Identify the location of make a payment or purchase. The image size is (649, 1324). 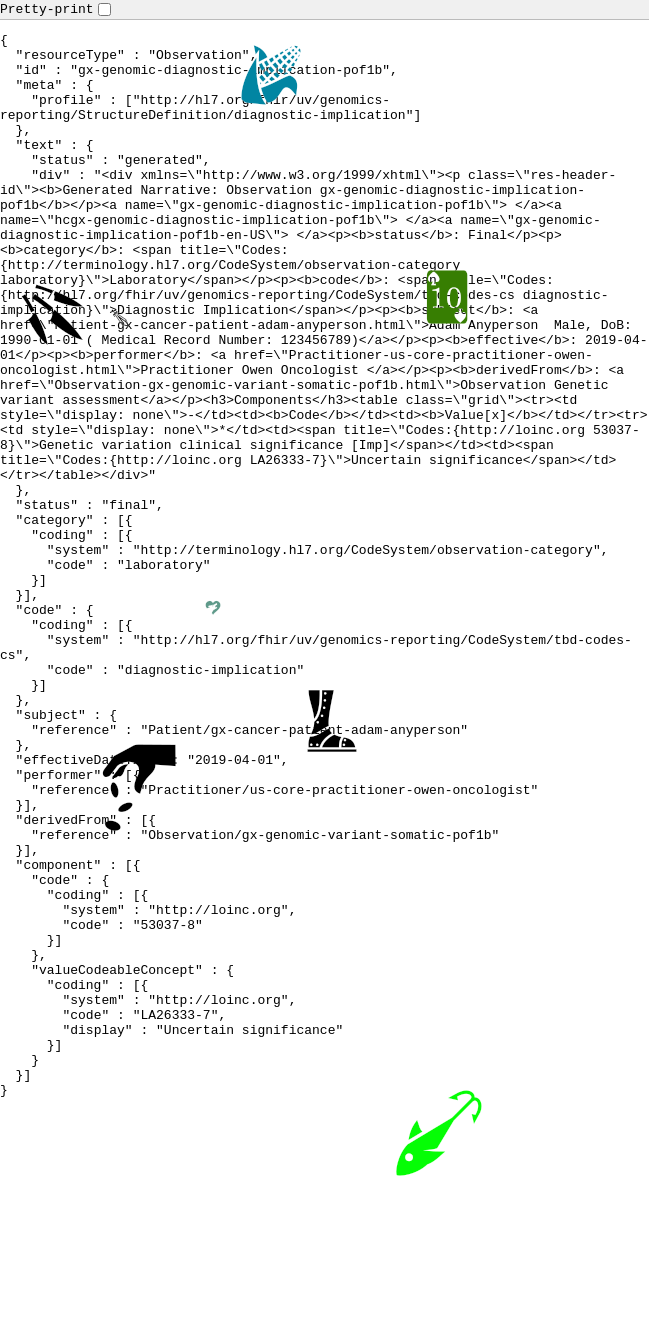
(130, 788).